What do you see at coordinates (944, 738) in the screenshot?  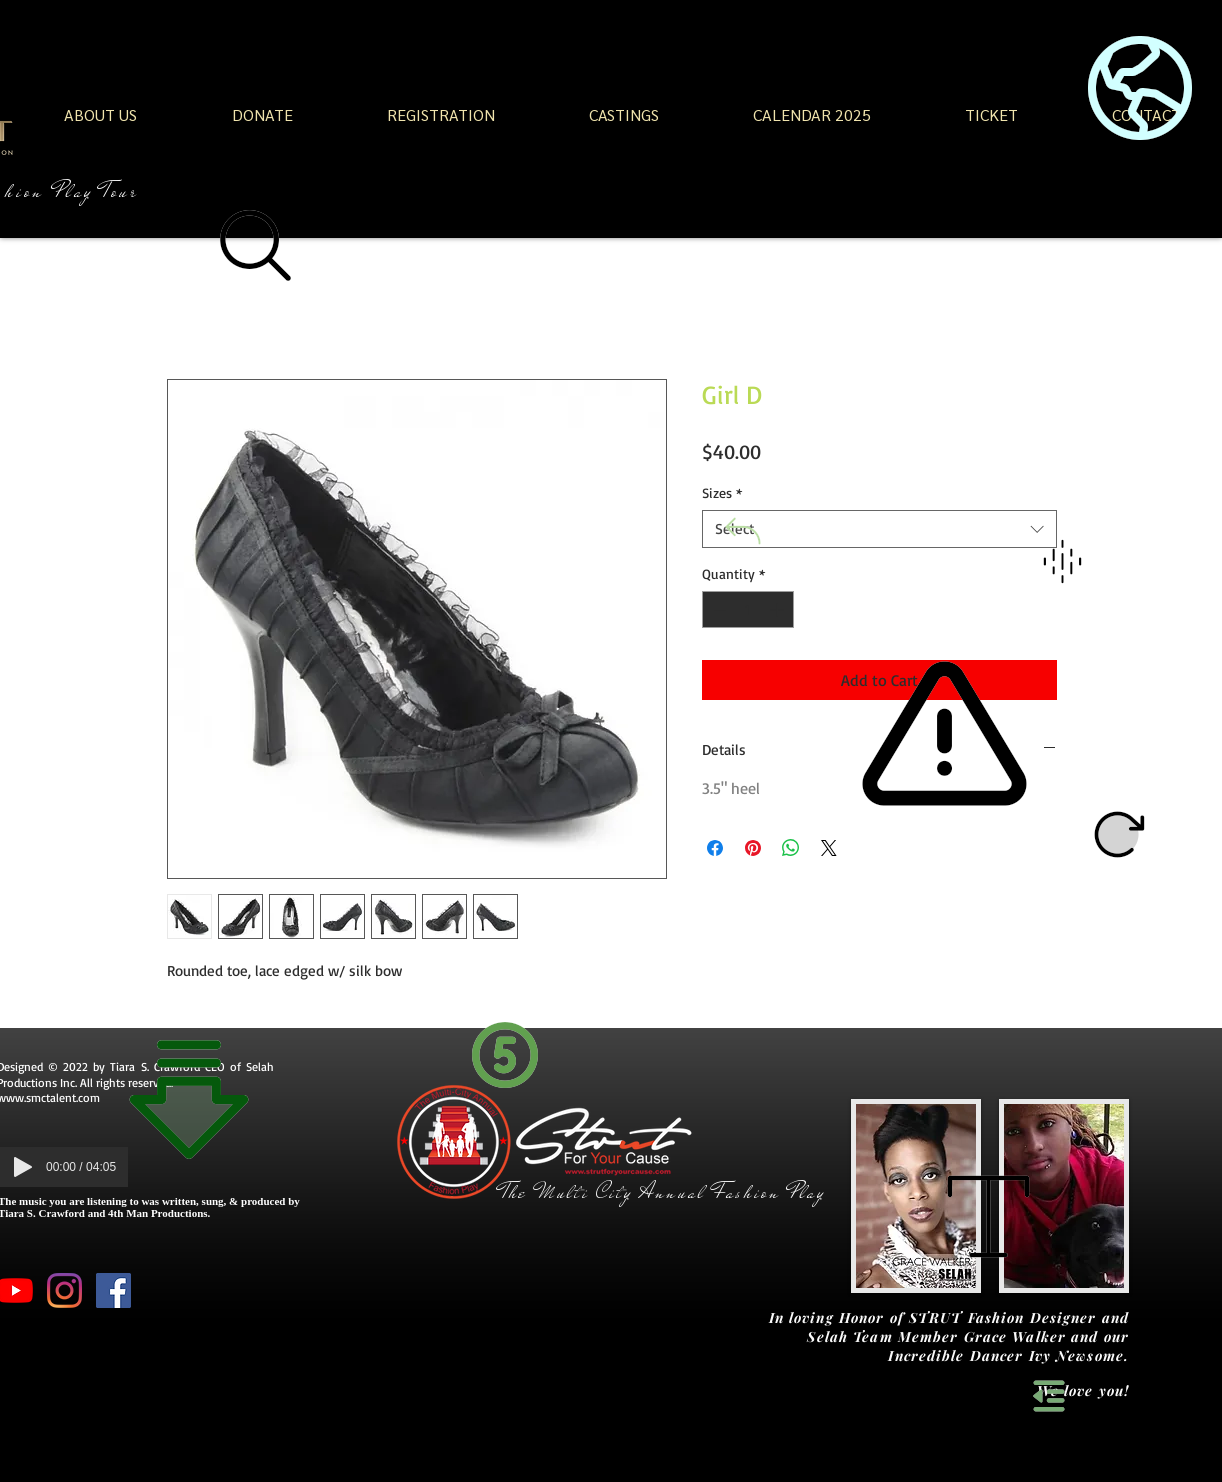 I see `warning or caution indicator` at bounding box center [944, 738].